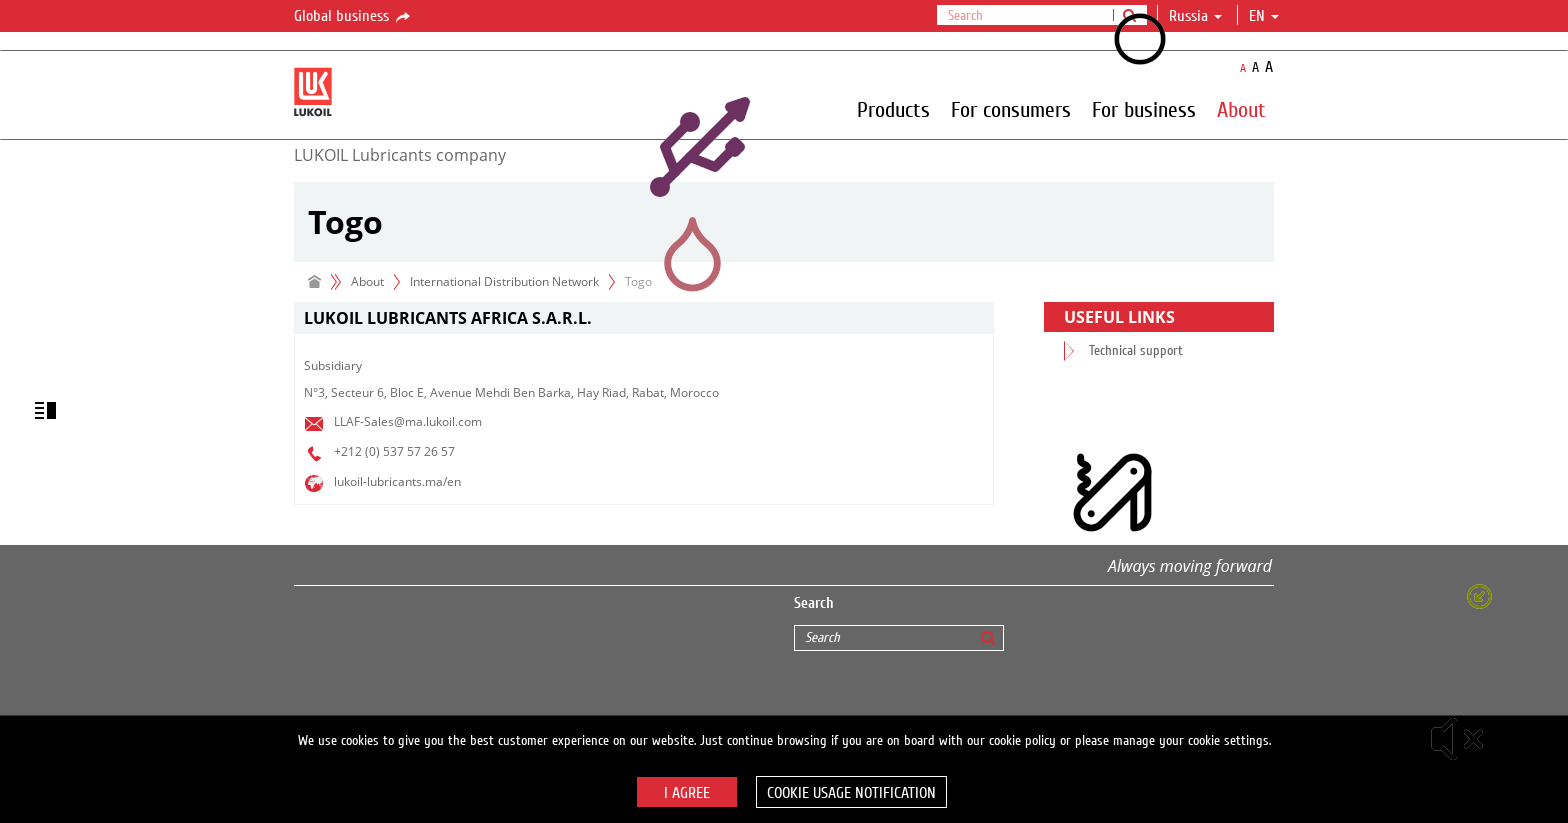 Image resolution: width=1568 pixels, height=823 pixels. What do you see at coordinates (1457, 739) in the screenshot?
I see `mute audio` at bounding box center [1457, 739].